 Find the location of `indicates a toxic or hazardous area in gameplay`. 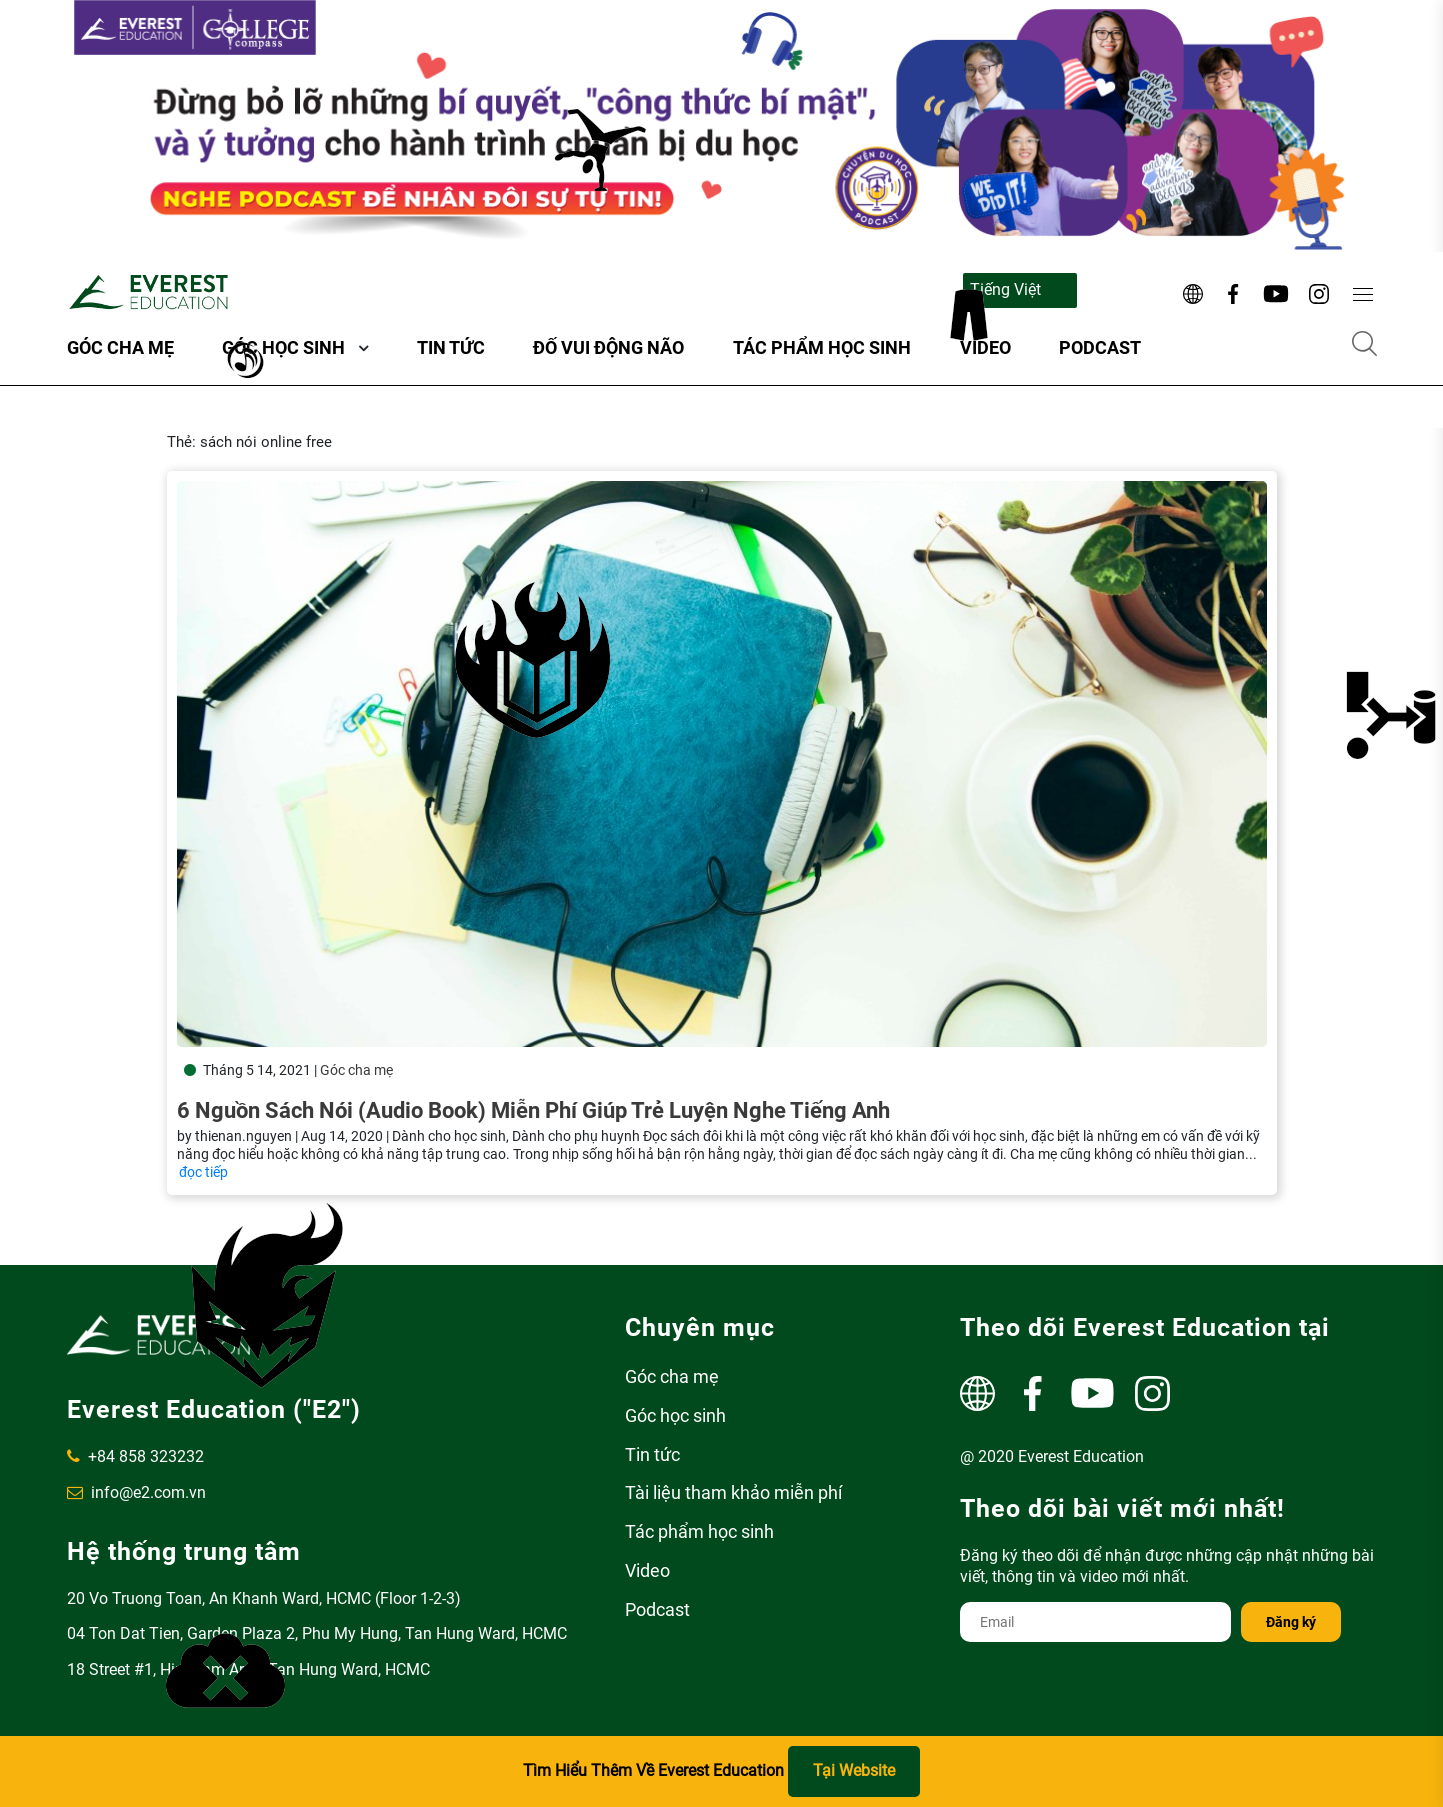

indicates a toxic or hazardous area in gameplay is located at coordinates (225, 1670).